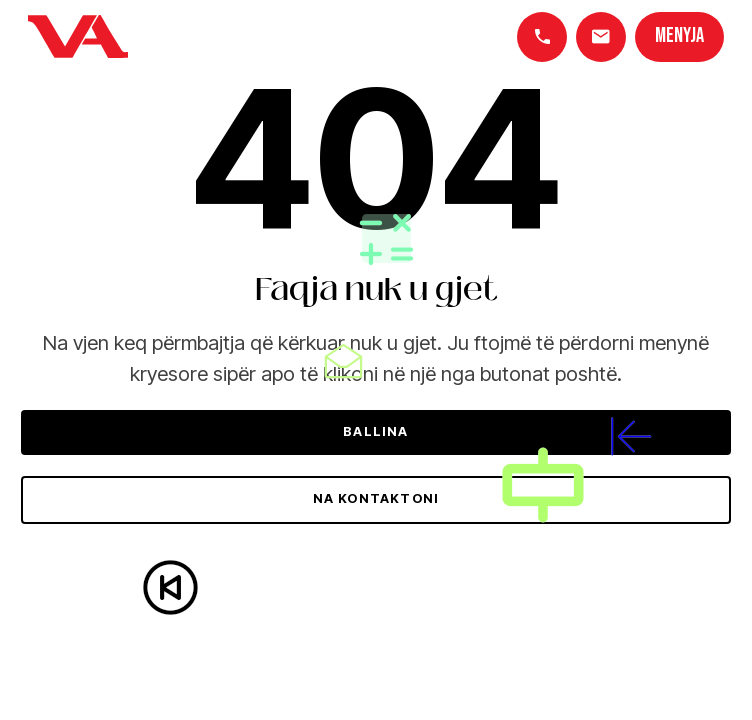 This screenshot has width=752, height=720. I want to click on center align element horizontally, so click(543, 485).